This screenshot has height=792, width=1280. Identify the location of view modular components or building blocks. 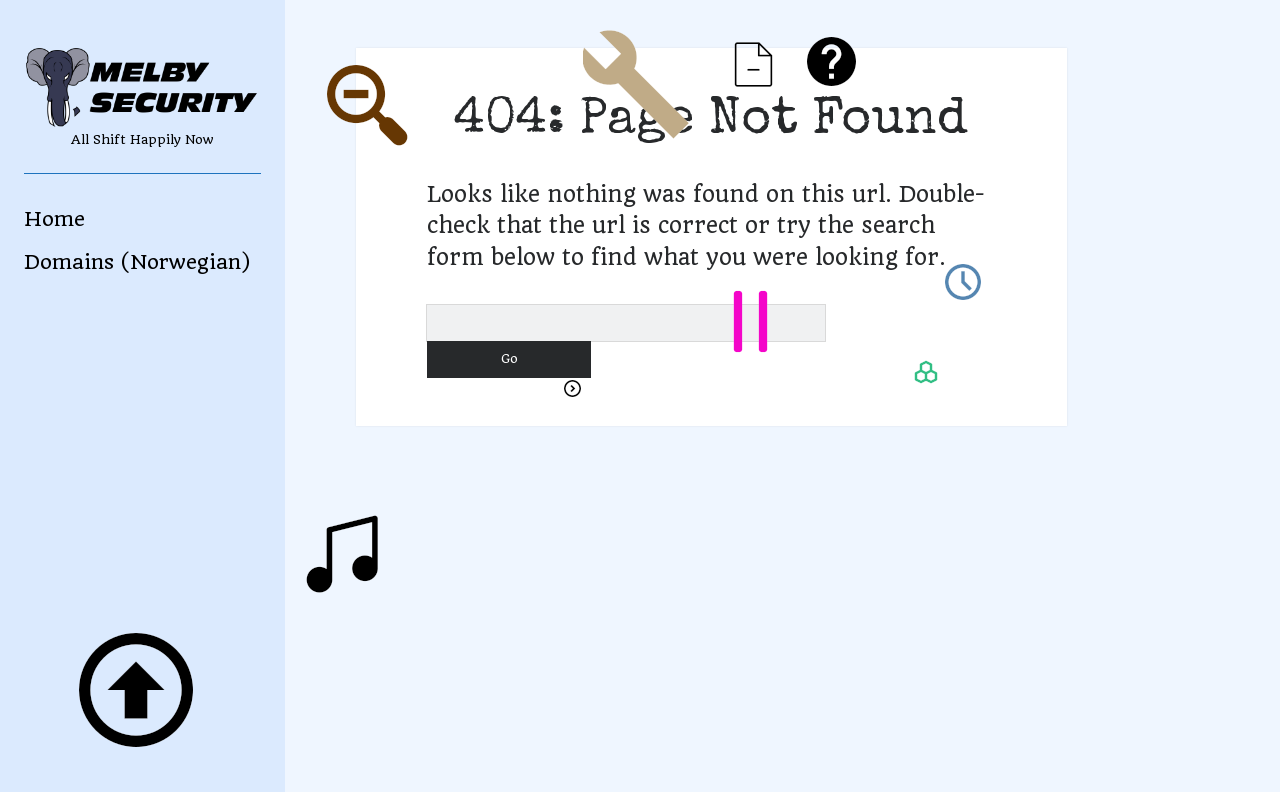
(926, 372).